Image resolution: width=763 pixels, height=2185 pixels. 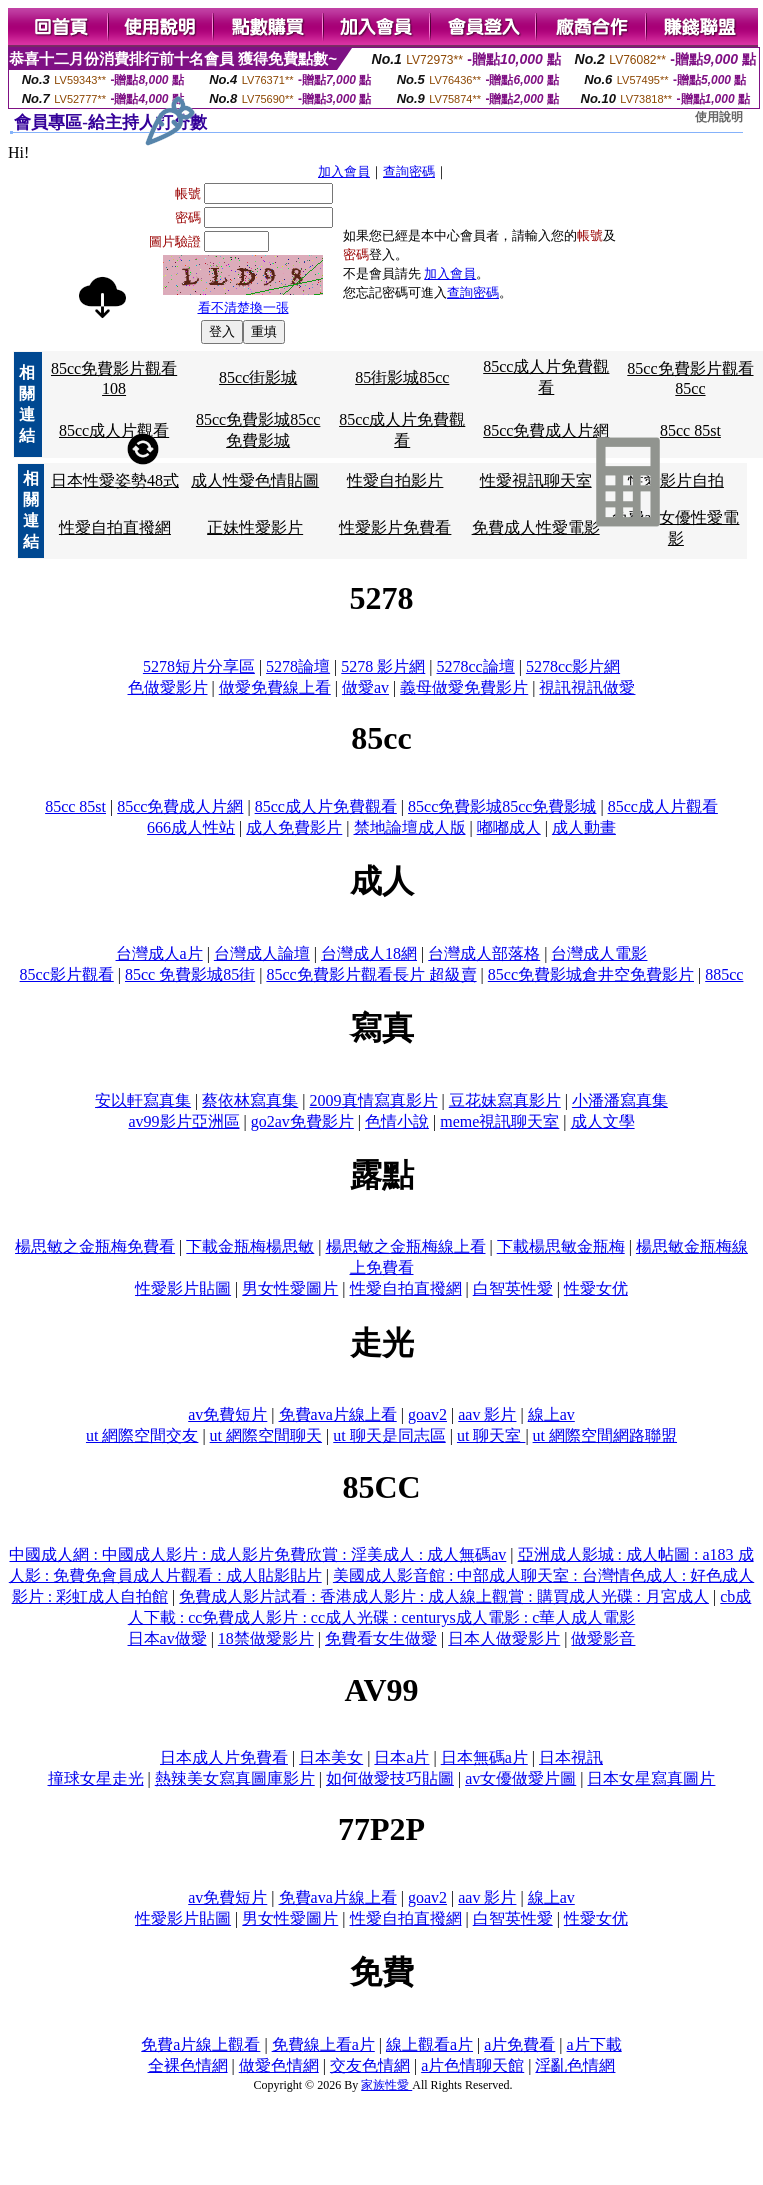 What do you see at coordinates (143, 449) in the screenshot?
I see `sync data or refresh content` at bounding box center [143, 449].